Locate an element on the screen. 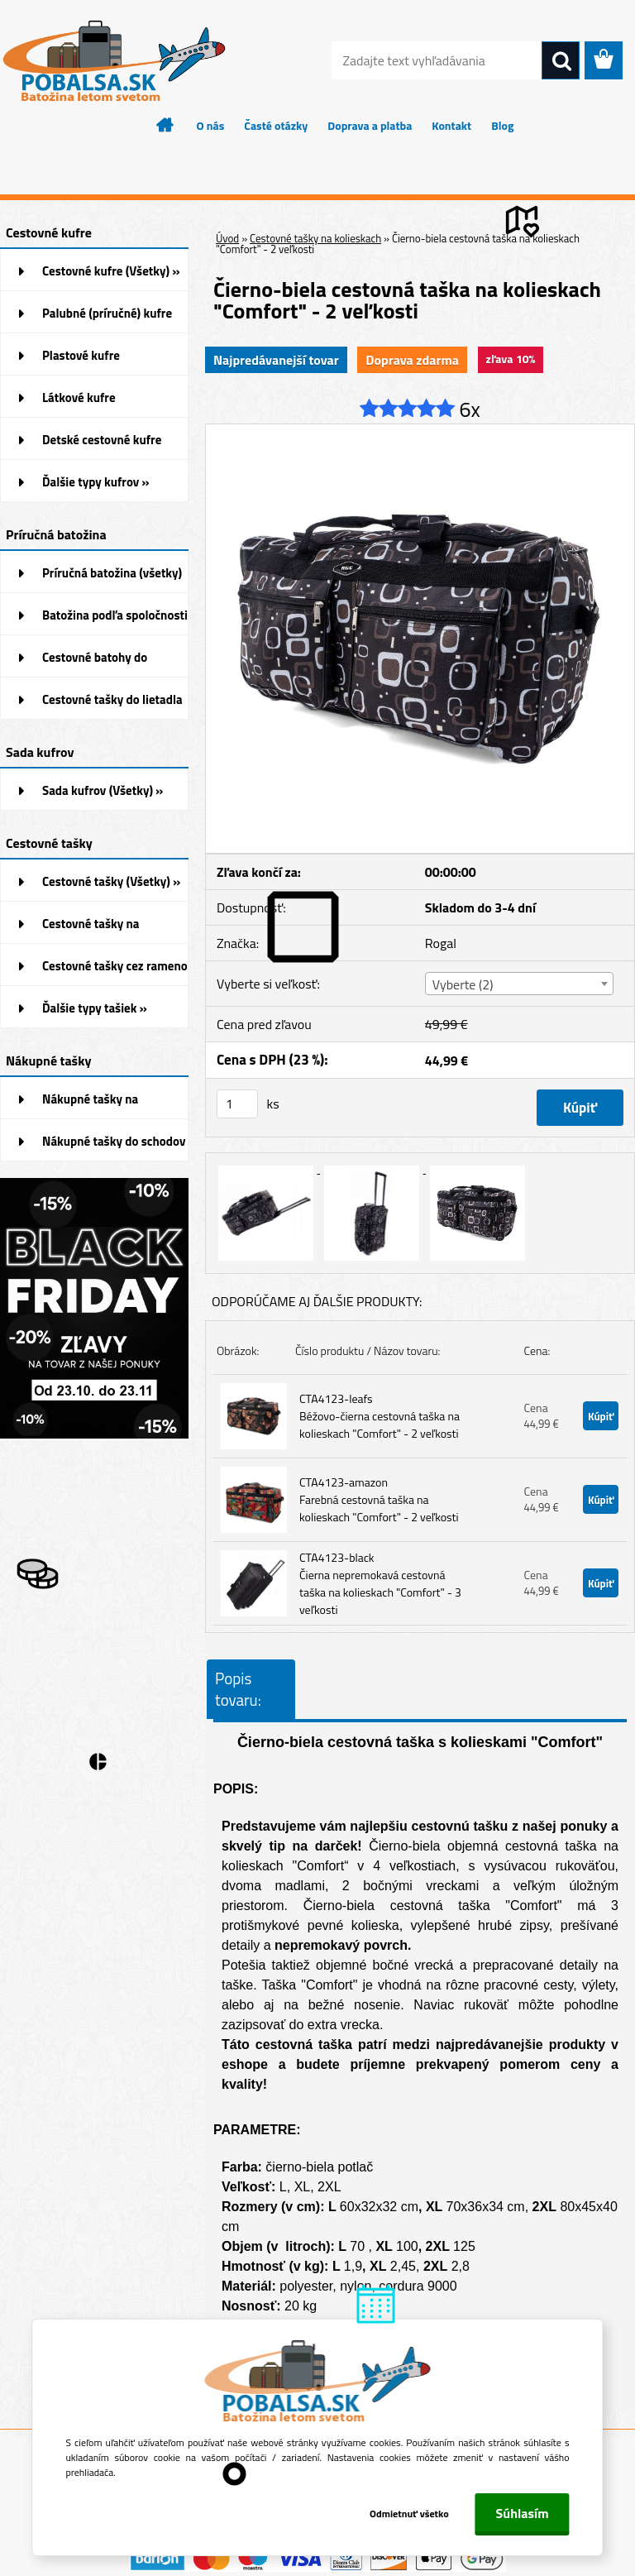 The height and width of the screenshot is (2576, 635). view your coin balance or currency is located at coordinates (37, 1573).